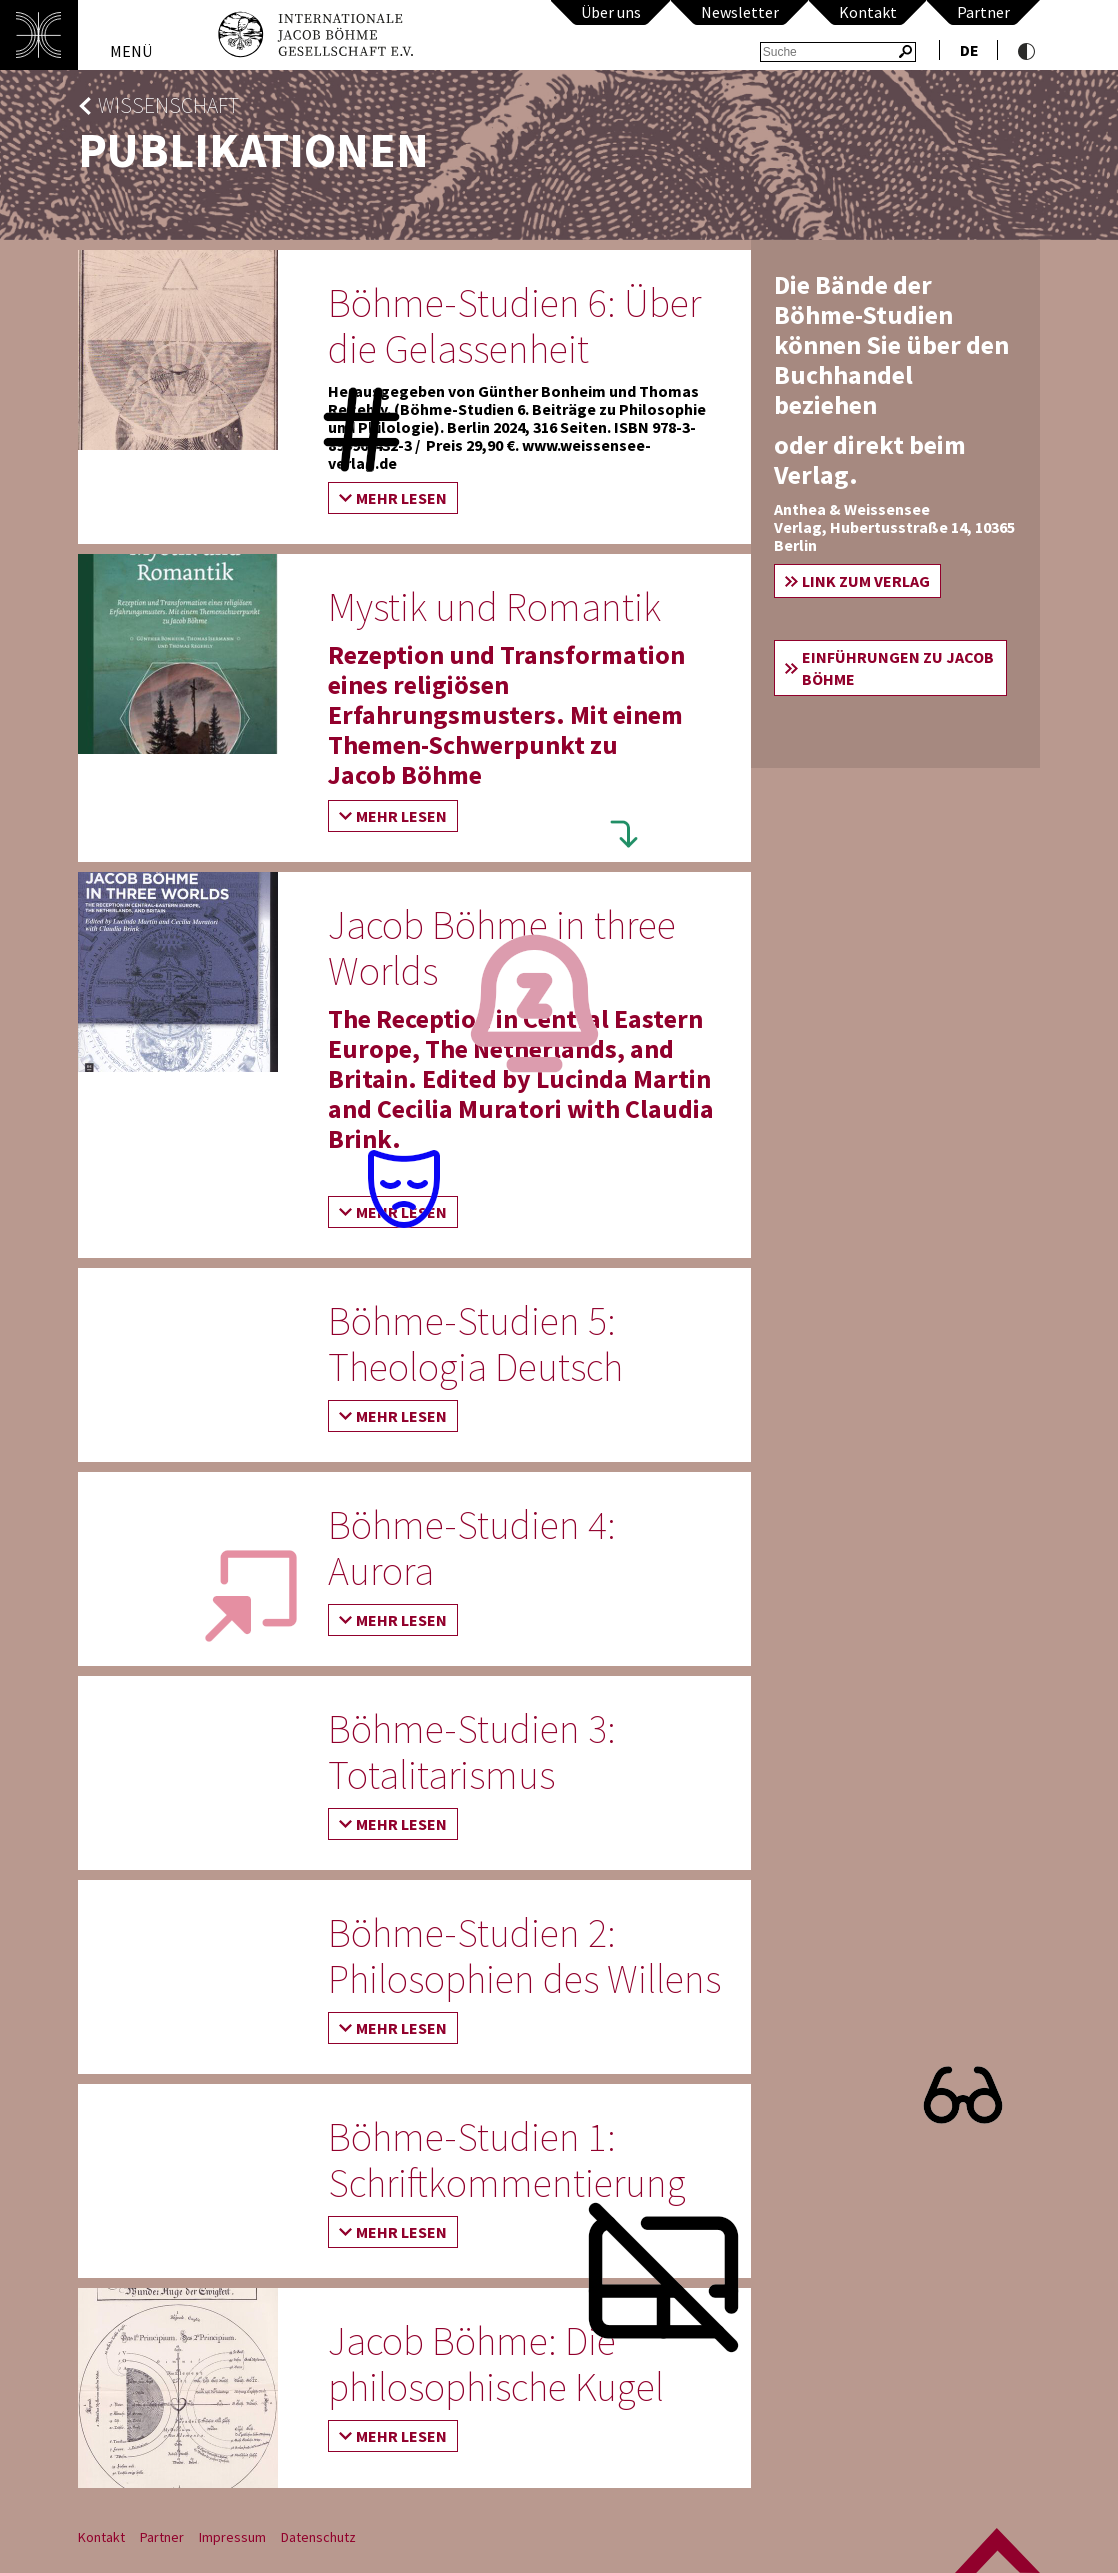  Describe the element at coordinates (963, 2095) in the screenshot. I see `enable reading mode` at that location.